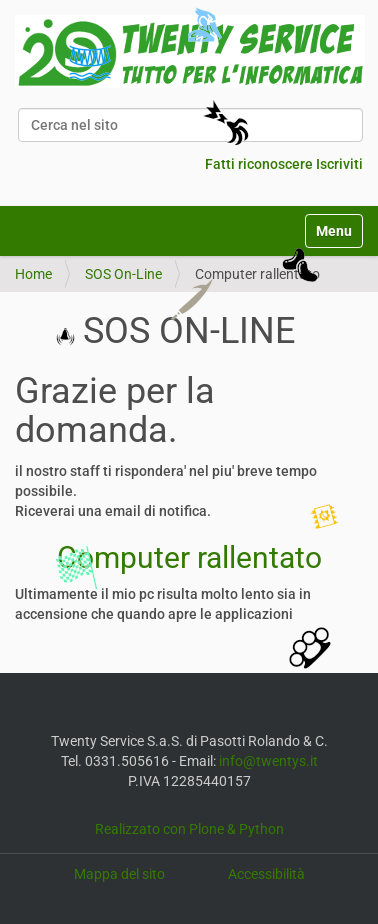 This screenshot has width=378, height=924. Describe the element at coordinates (300, 265) in the screenshot. I see `access candy or sweet-themed items` at that location.